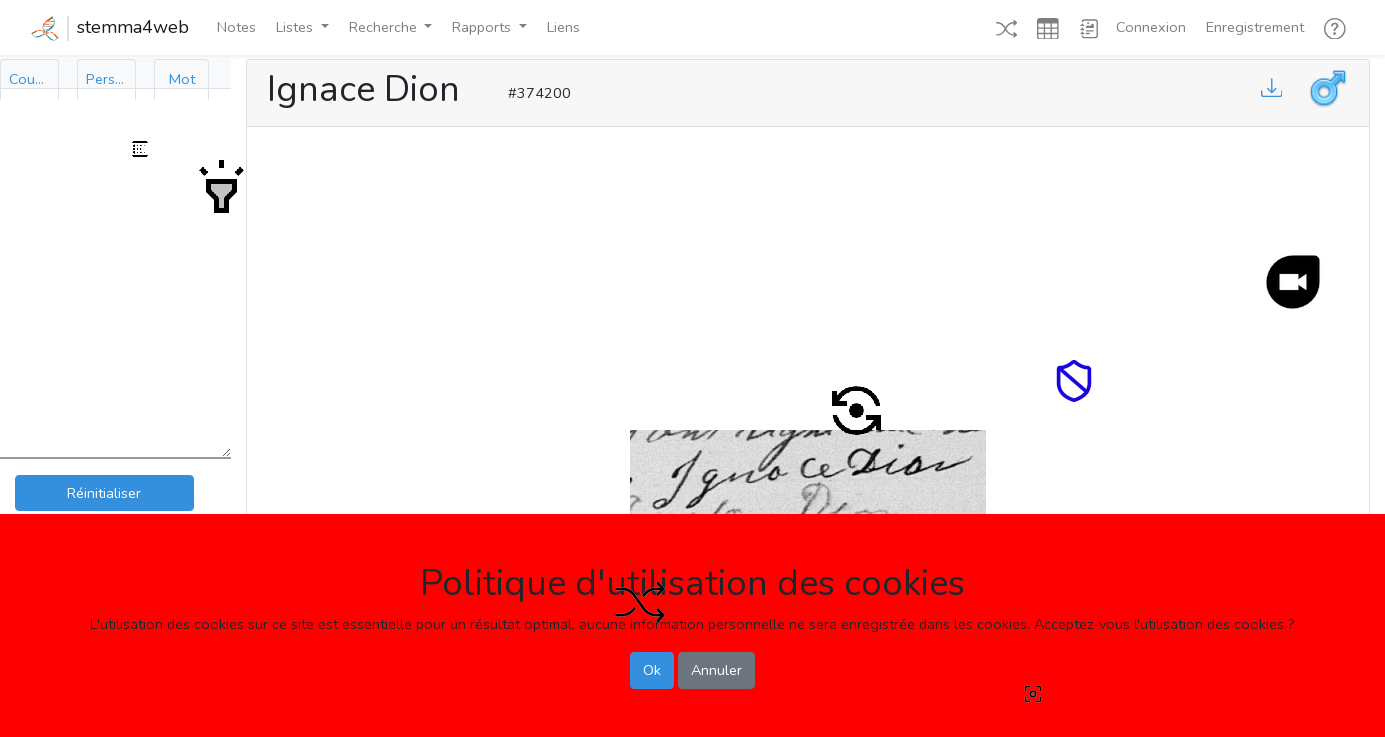  What do you see at coordinates (639, 602) in the screenshot?
I see `shuffle playlist or queue order` at bounding box center [639, 602].